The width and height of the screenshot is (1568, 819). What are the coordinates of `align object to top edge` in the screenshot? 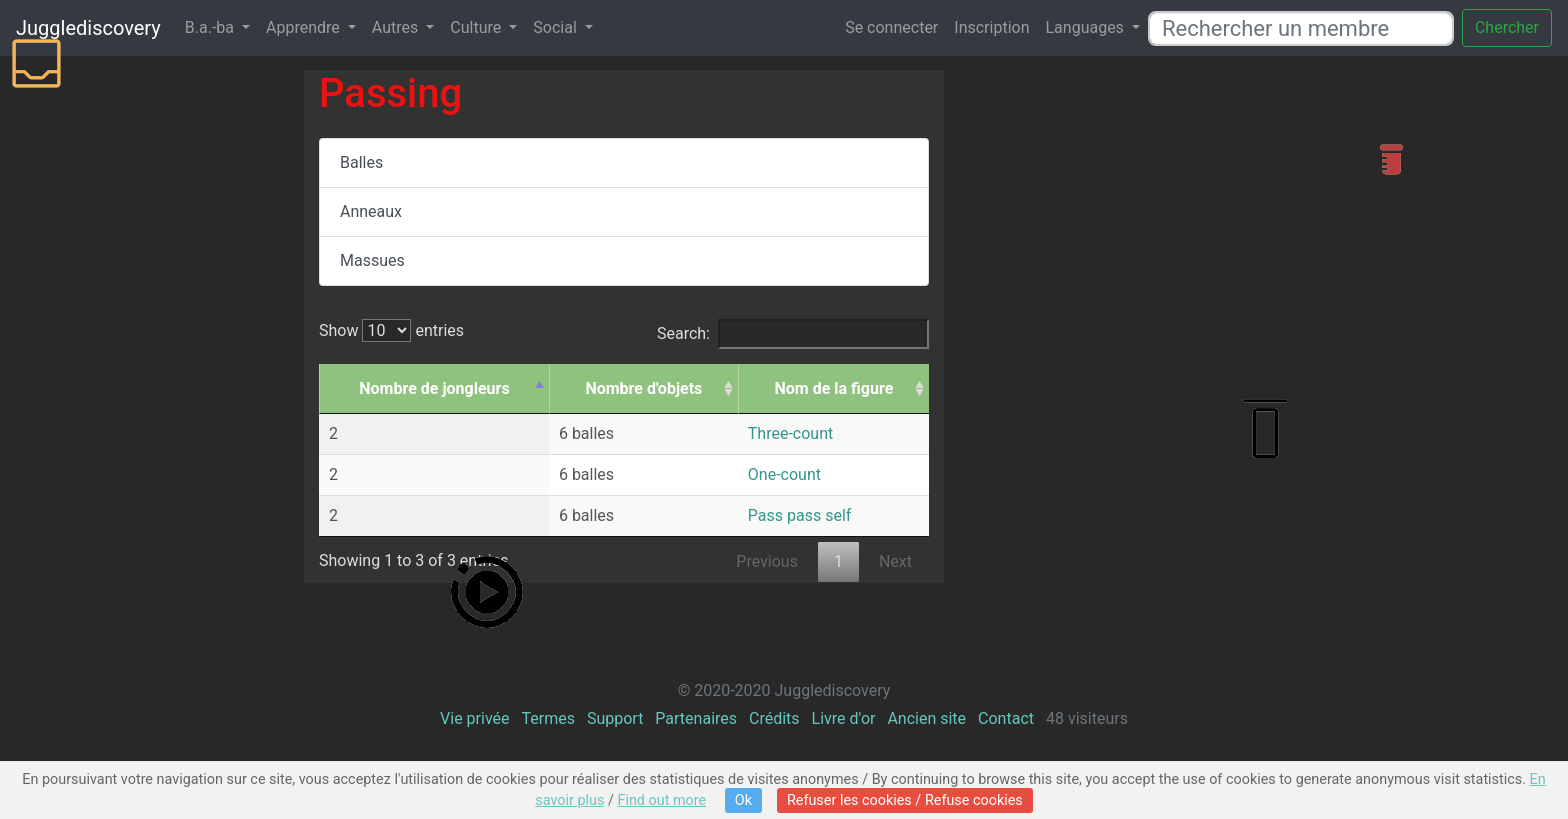 It's located at (1265, 427).